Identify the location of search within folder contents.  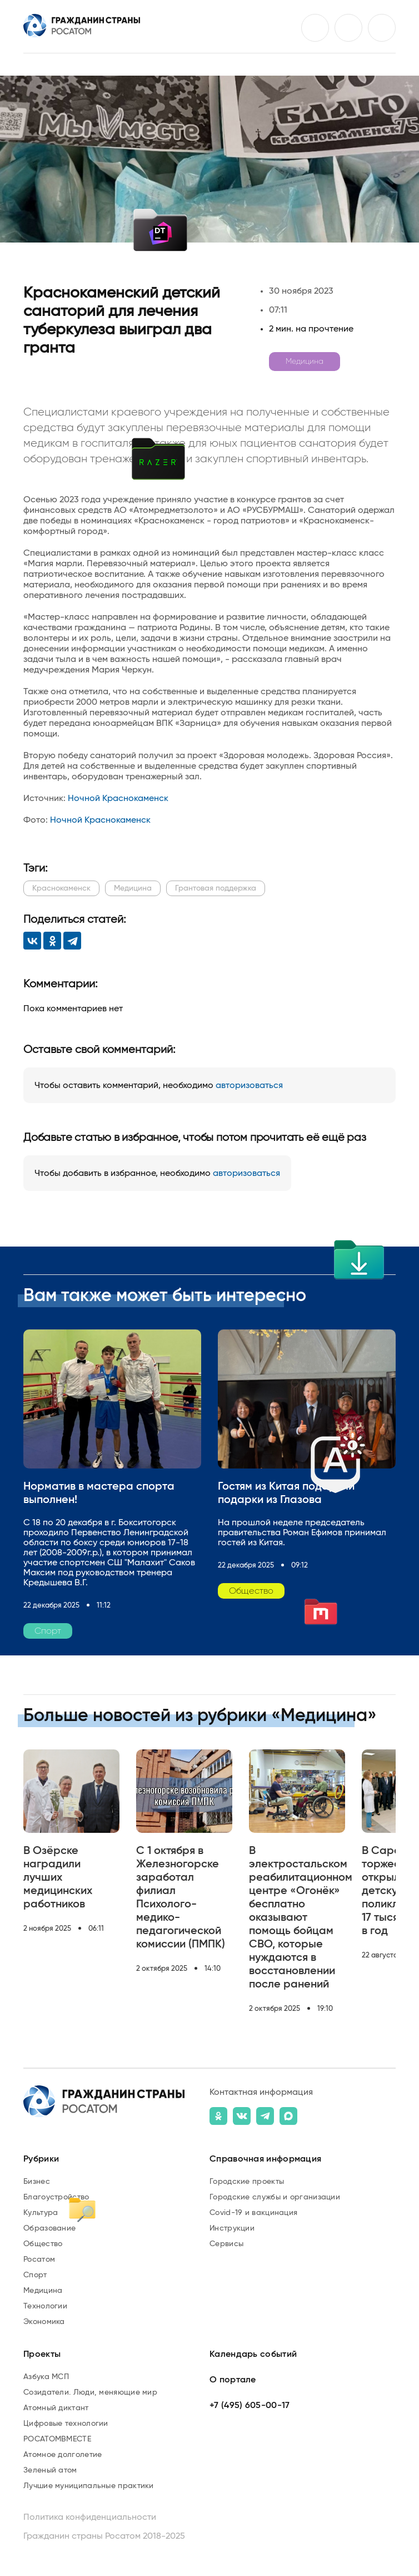
(82, 2209).